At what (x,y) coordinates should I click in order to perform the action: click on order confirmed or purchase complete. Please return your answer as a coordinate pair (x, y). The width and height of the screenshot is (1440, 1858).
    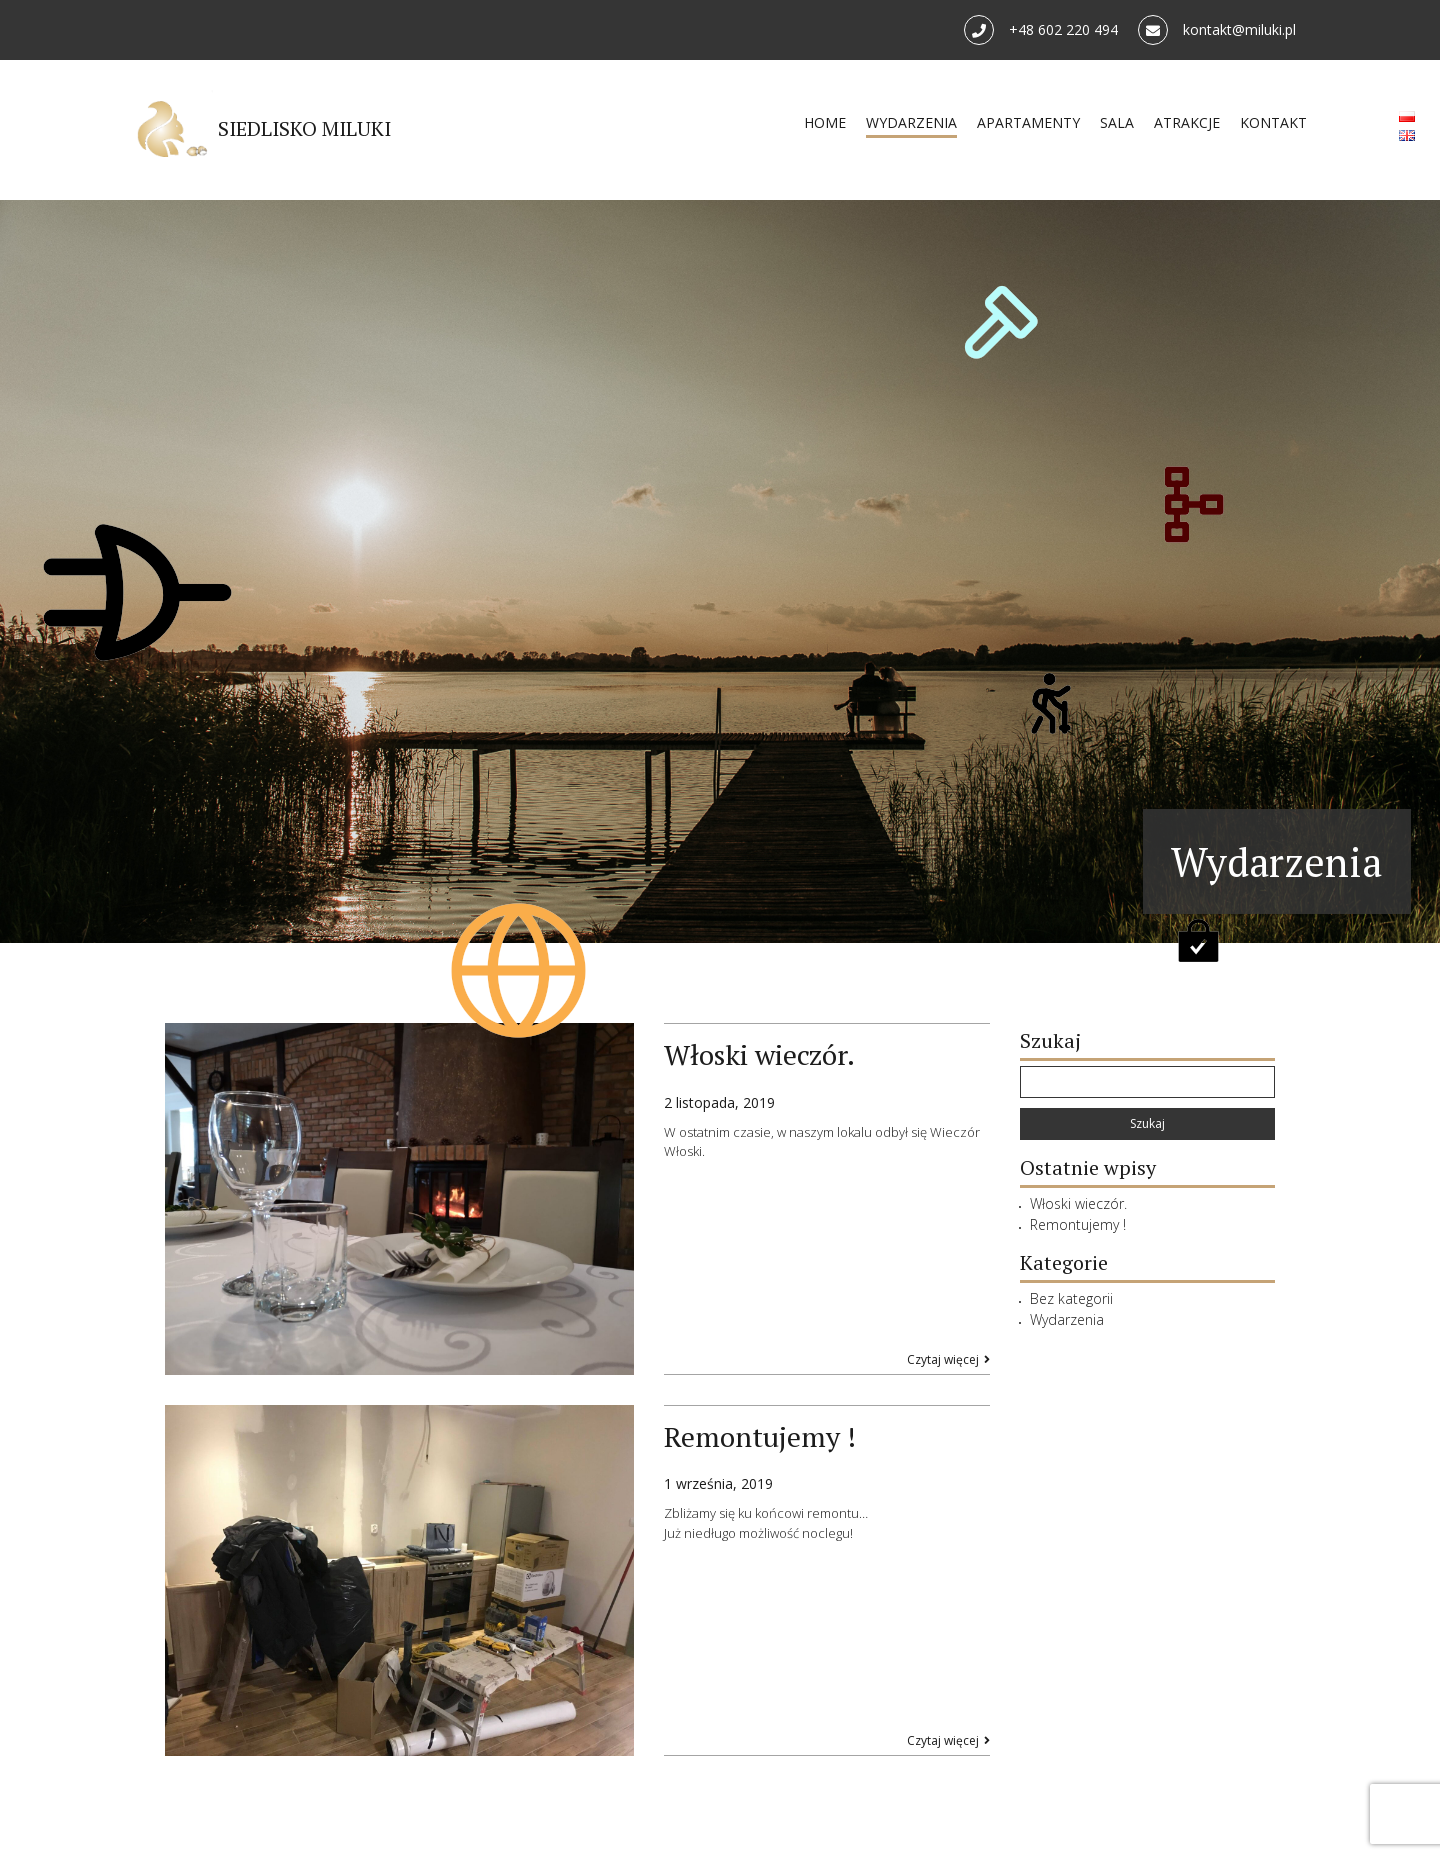
    Looking at the image, I should click on (1198, 940).